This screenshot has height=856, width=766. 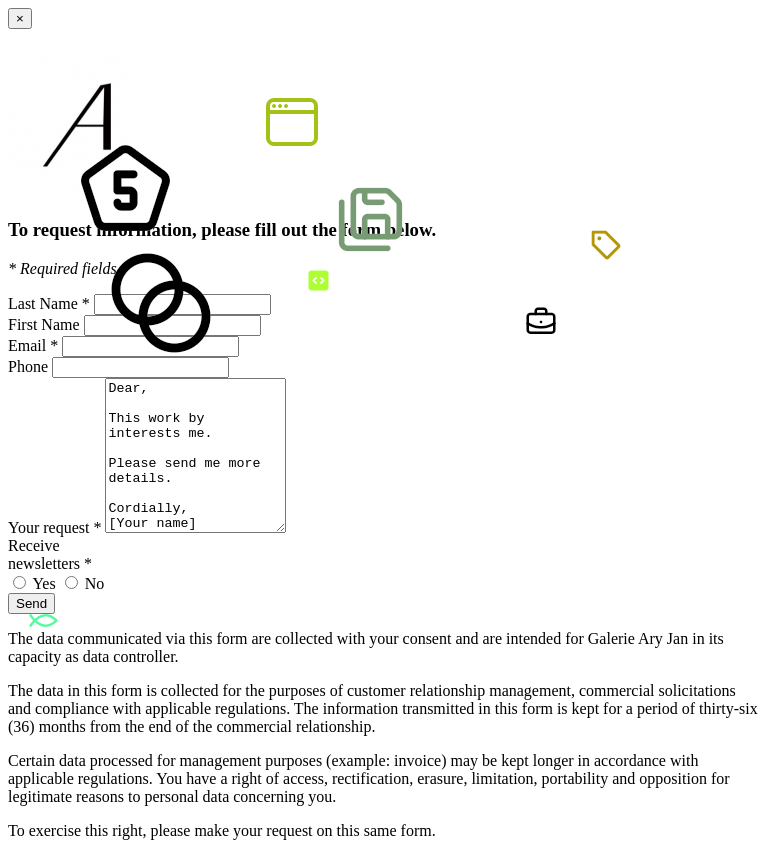 What do you see at coordinates (292, 122) in the screenshot?
I see `open a new browser window` at bounding box center [292, 122].